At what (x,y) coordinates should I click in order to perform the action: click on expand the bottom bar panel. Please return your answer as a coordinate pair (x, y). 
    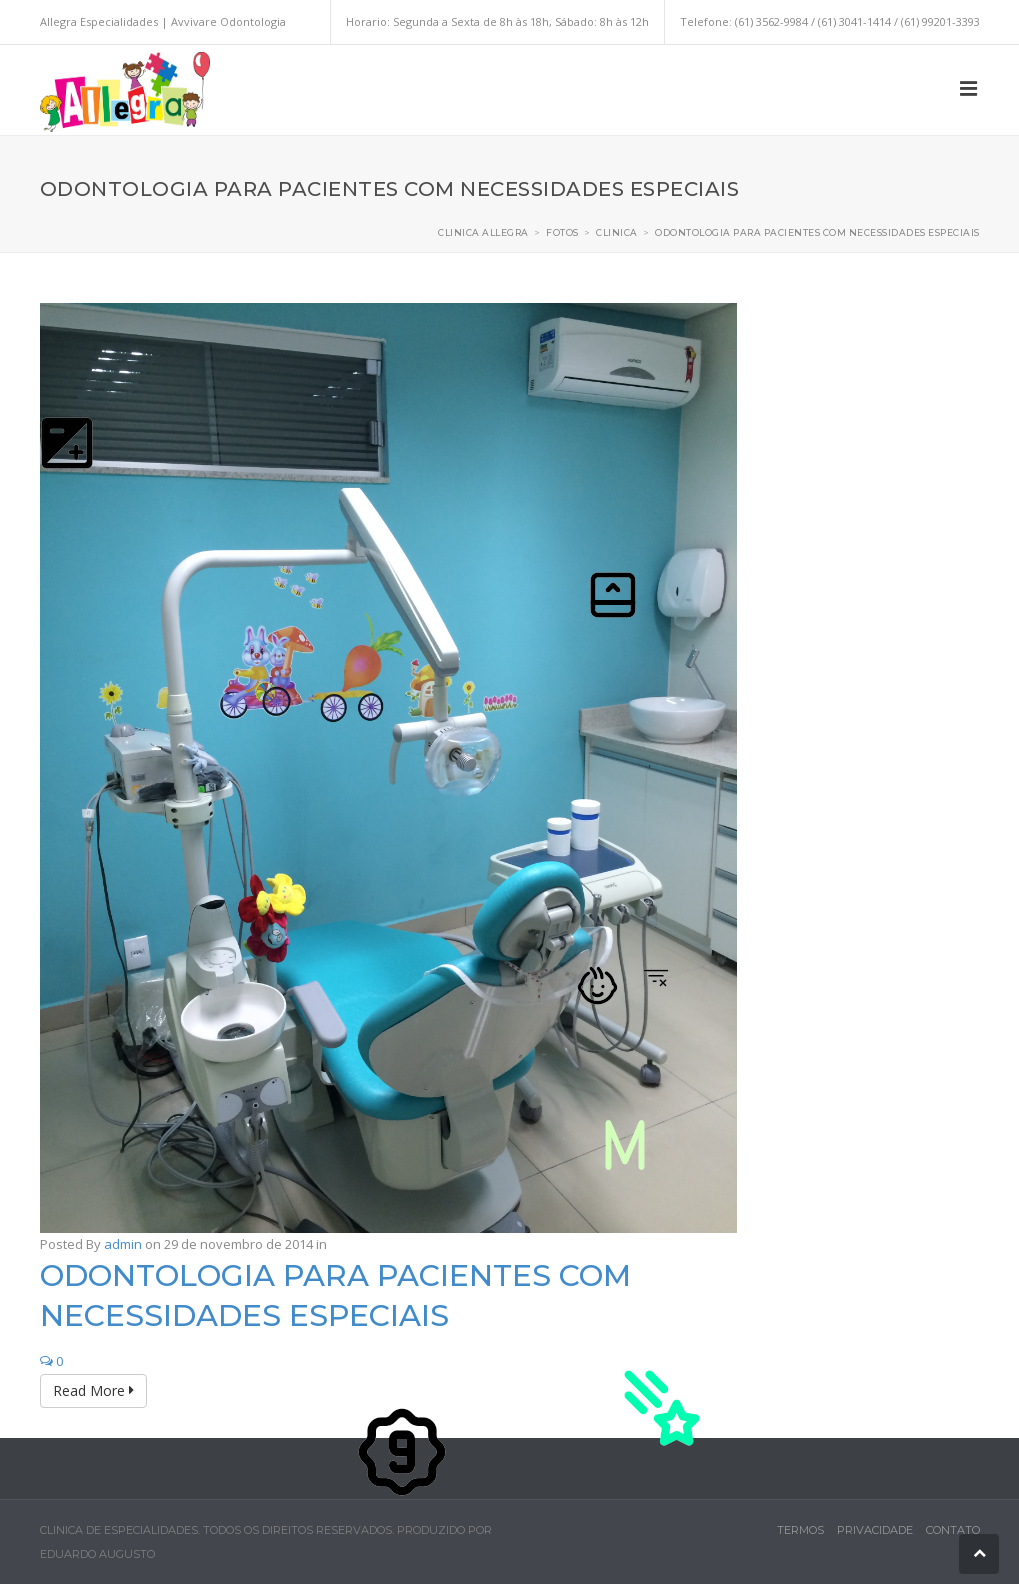
    Looking at the image, I should click on (613, 595).